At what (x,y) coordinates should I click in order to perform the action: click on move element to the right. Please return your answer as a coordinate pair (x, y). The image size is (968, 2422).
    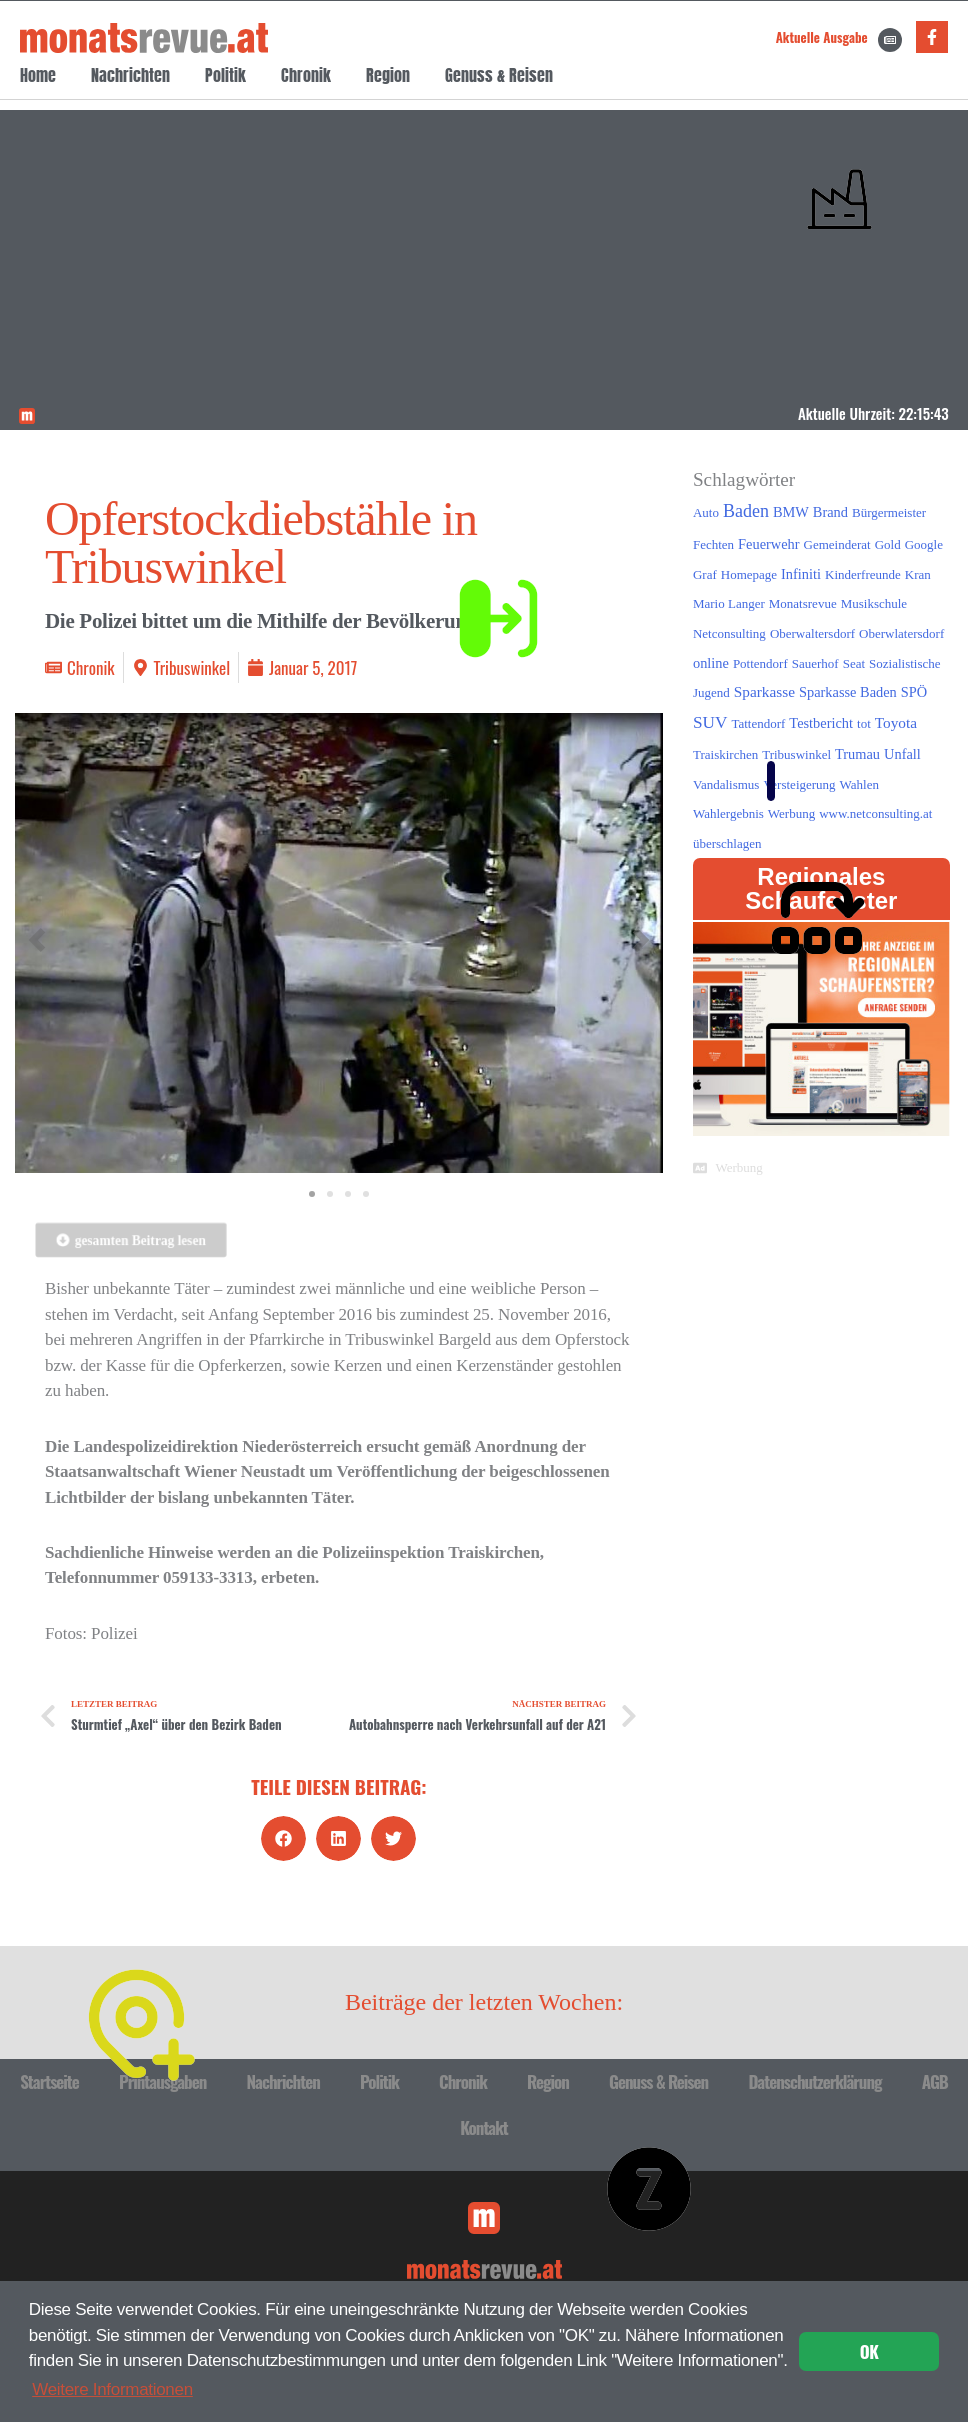
    Looking at the image, I should click on (498, 618).